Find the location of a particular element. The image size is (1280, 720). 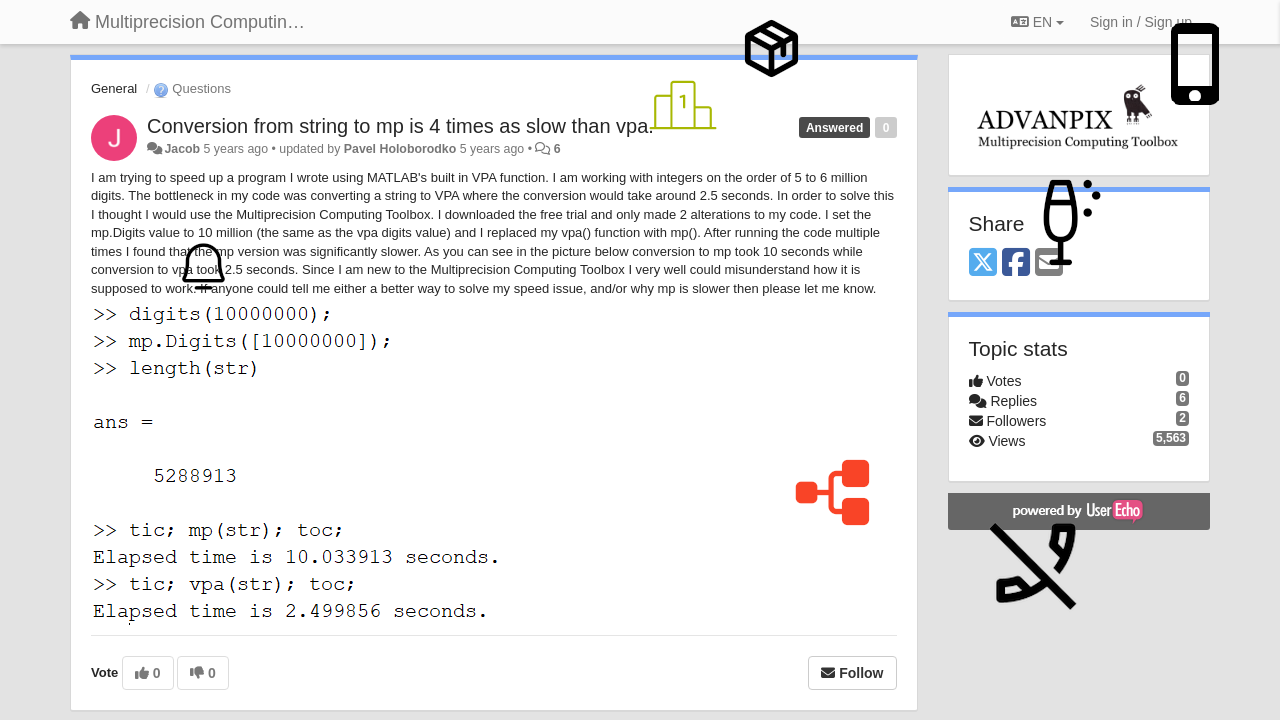

indicates mobile device or smartphone is located at coordinates (1197, 64).